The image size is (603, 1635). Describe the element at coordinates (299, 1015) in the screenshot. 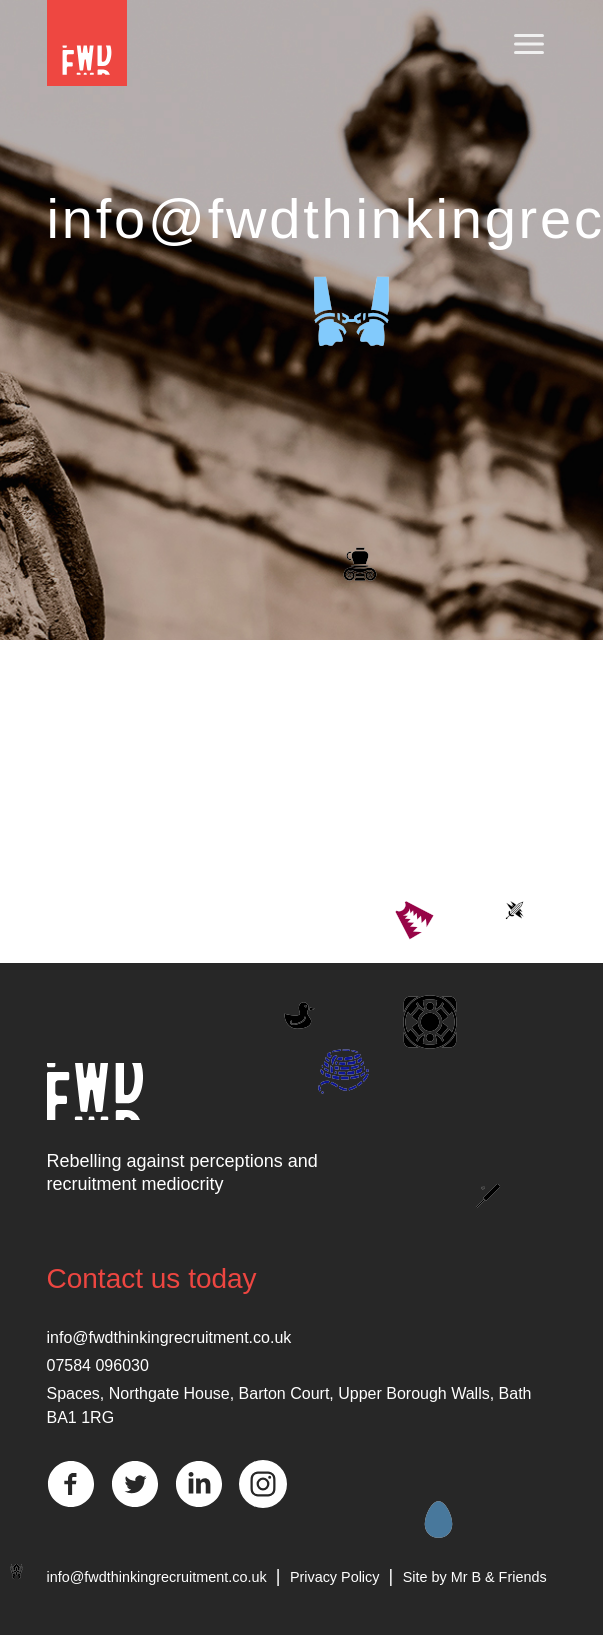

I see `access bath time or kids' mode features` at that location.